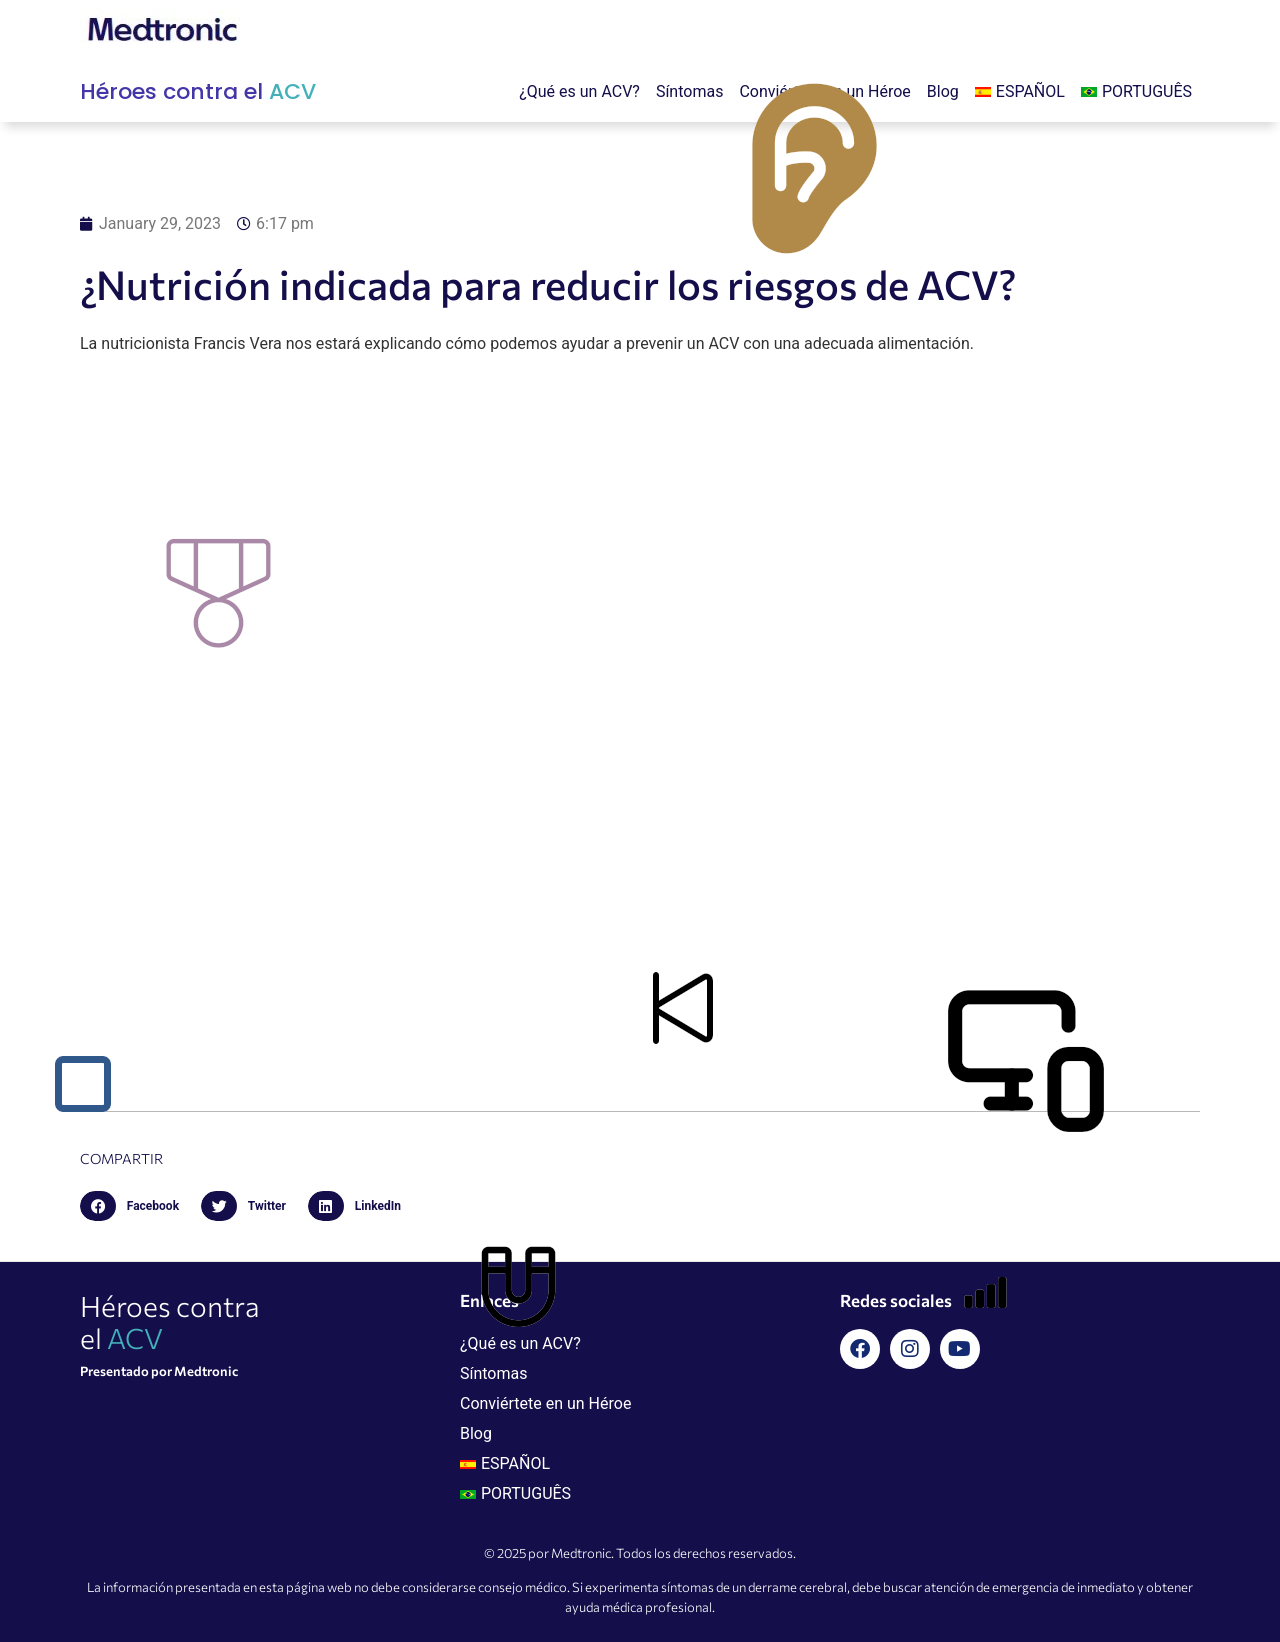 The width and height of the screenshot is (1280, 1642). I want to click on activate magnetic snap or alignment tool, so click(518, 1283).